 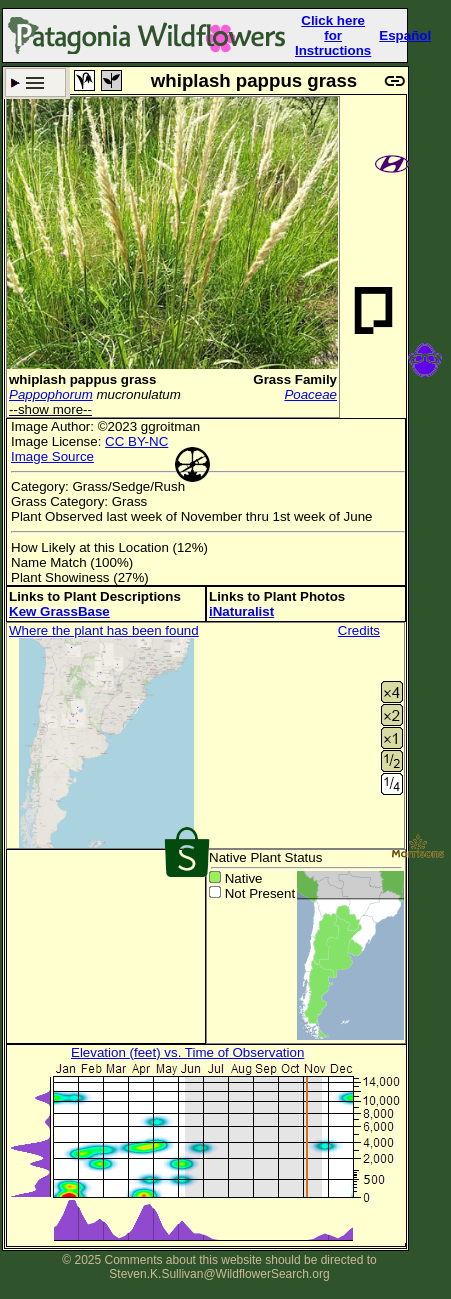 I want to click on open the Shopee shopping app, so click(x=187, y=852).